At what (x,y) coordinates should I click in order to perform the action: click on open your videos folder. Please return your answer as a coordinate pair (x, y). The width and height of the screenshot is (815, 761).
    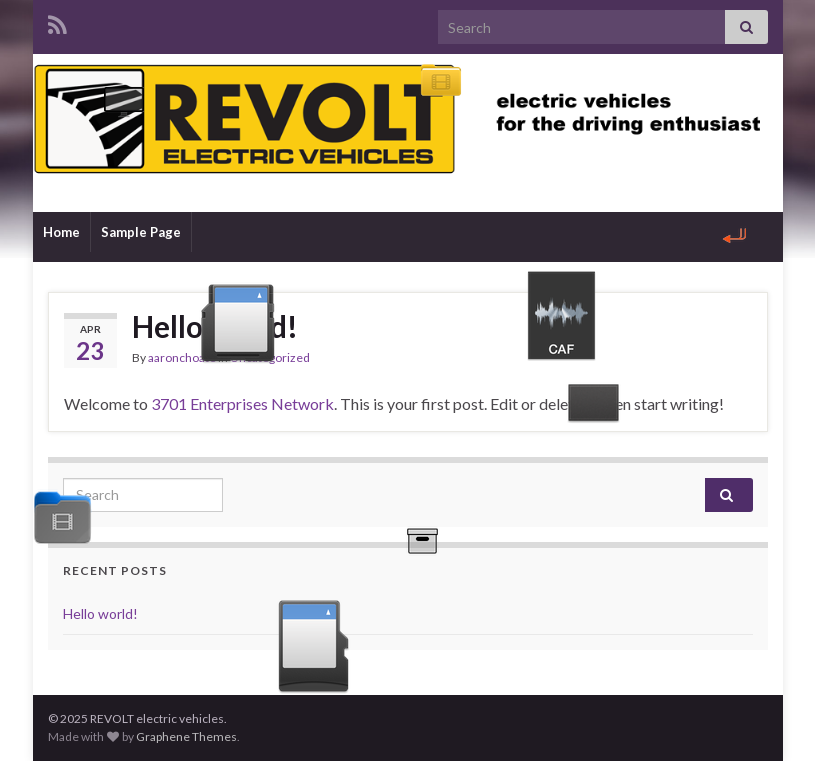
    Looking at the image, I should click on (62, 517).